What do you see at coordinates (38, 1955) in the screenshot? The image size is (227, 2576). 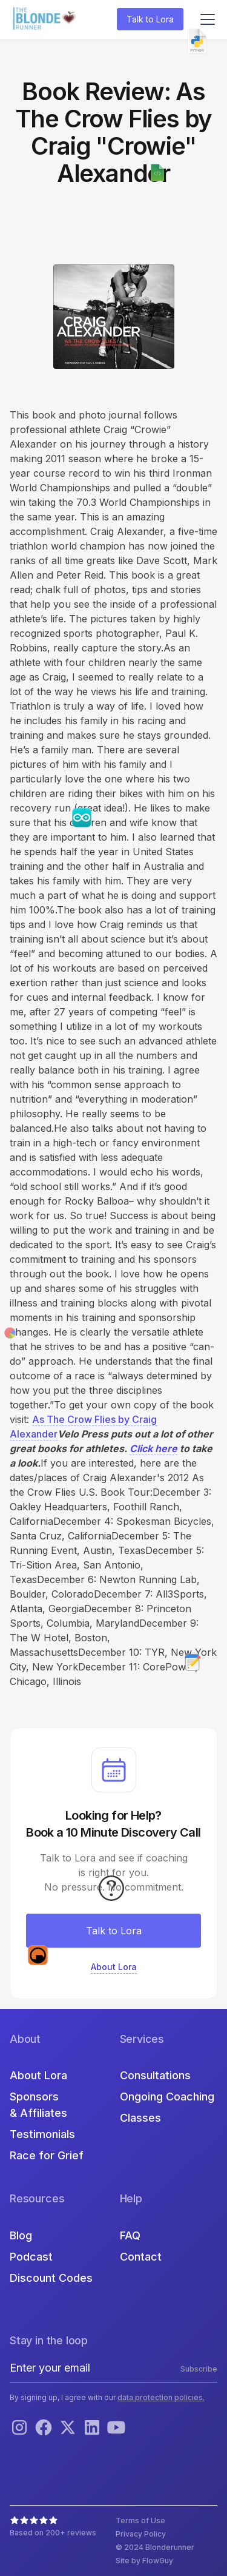 I see `launch the Black Mesa game application` at bounding box center [38, 1955].